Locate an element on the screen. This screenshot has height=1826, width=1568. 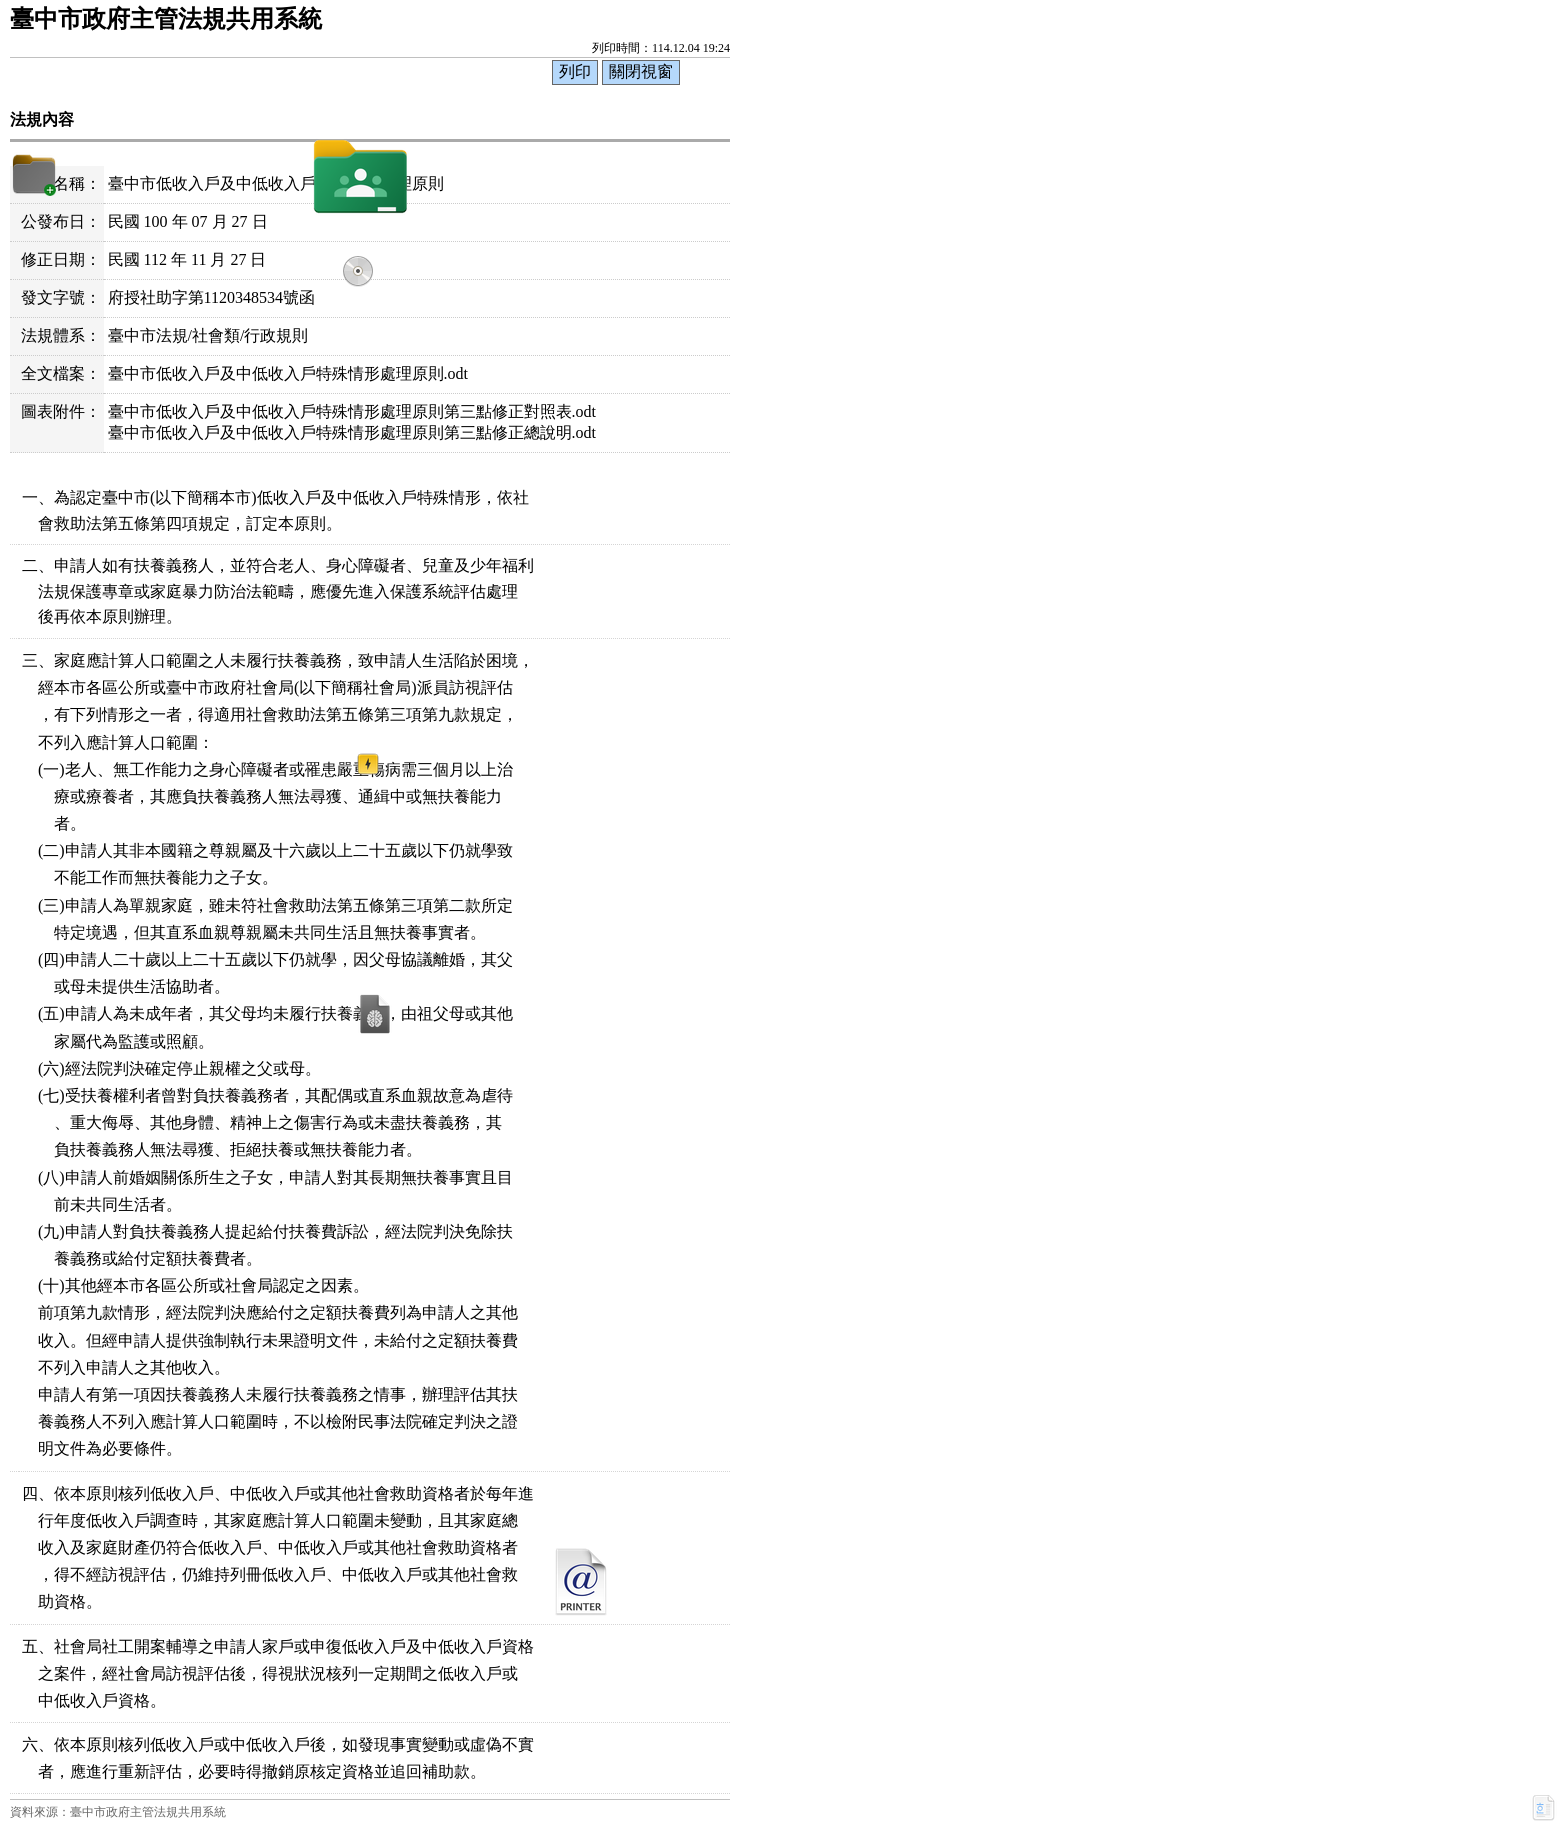
a hancom hangul word processor document file is located at coordinates (1543, 1807).